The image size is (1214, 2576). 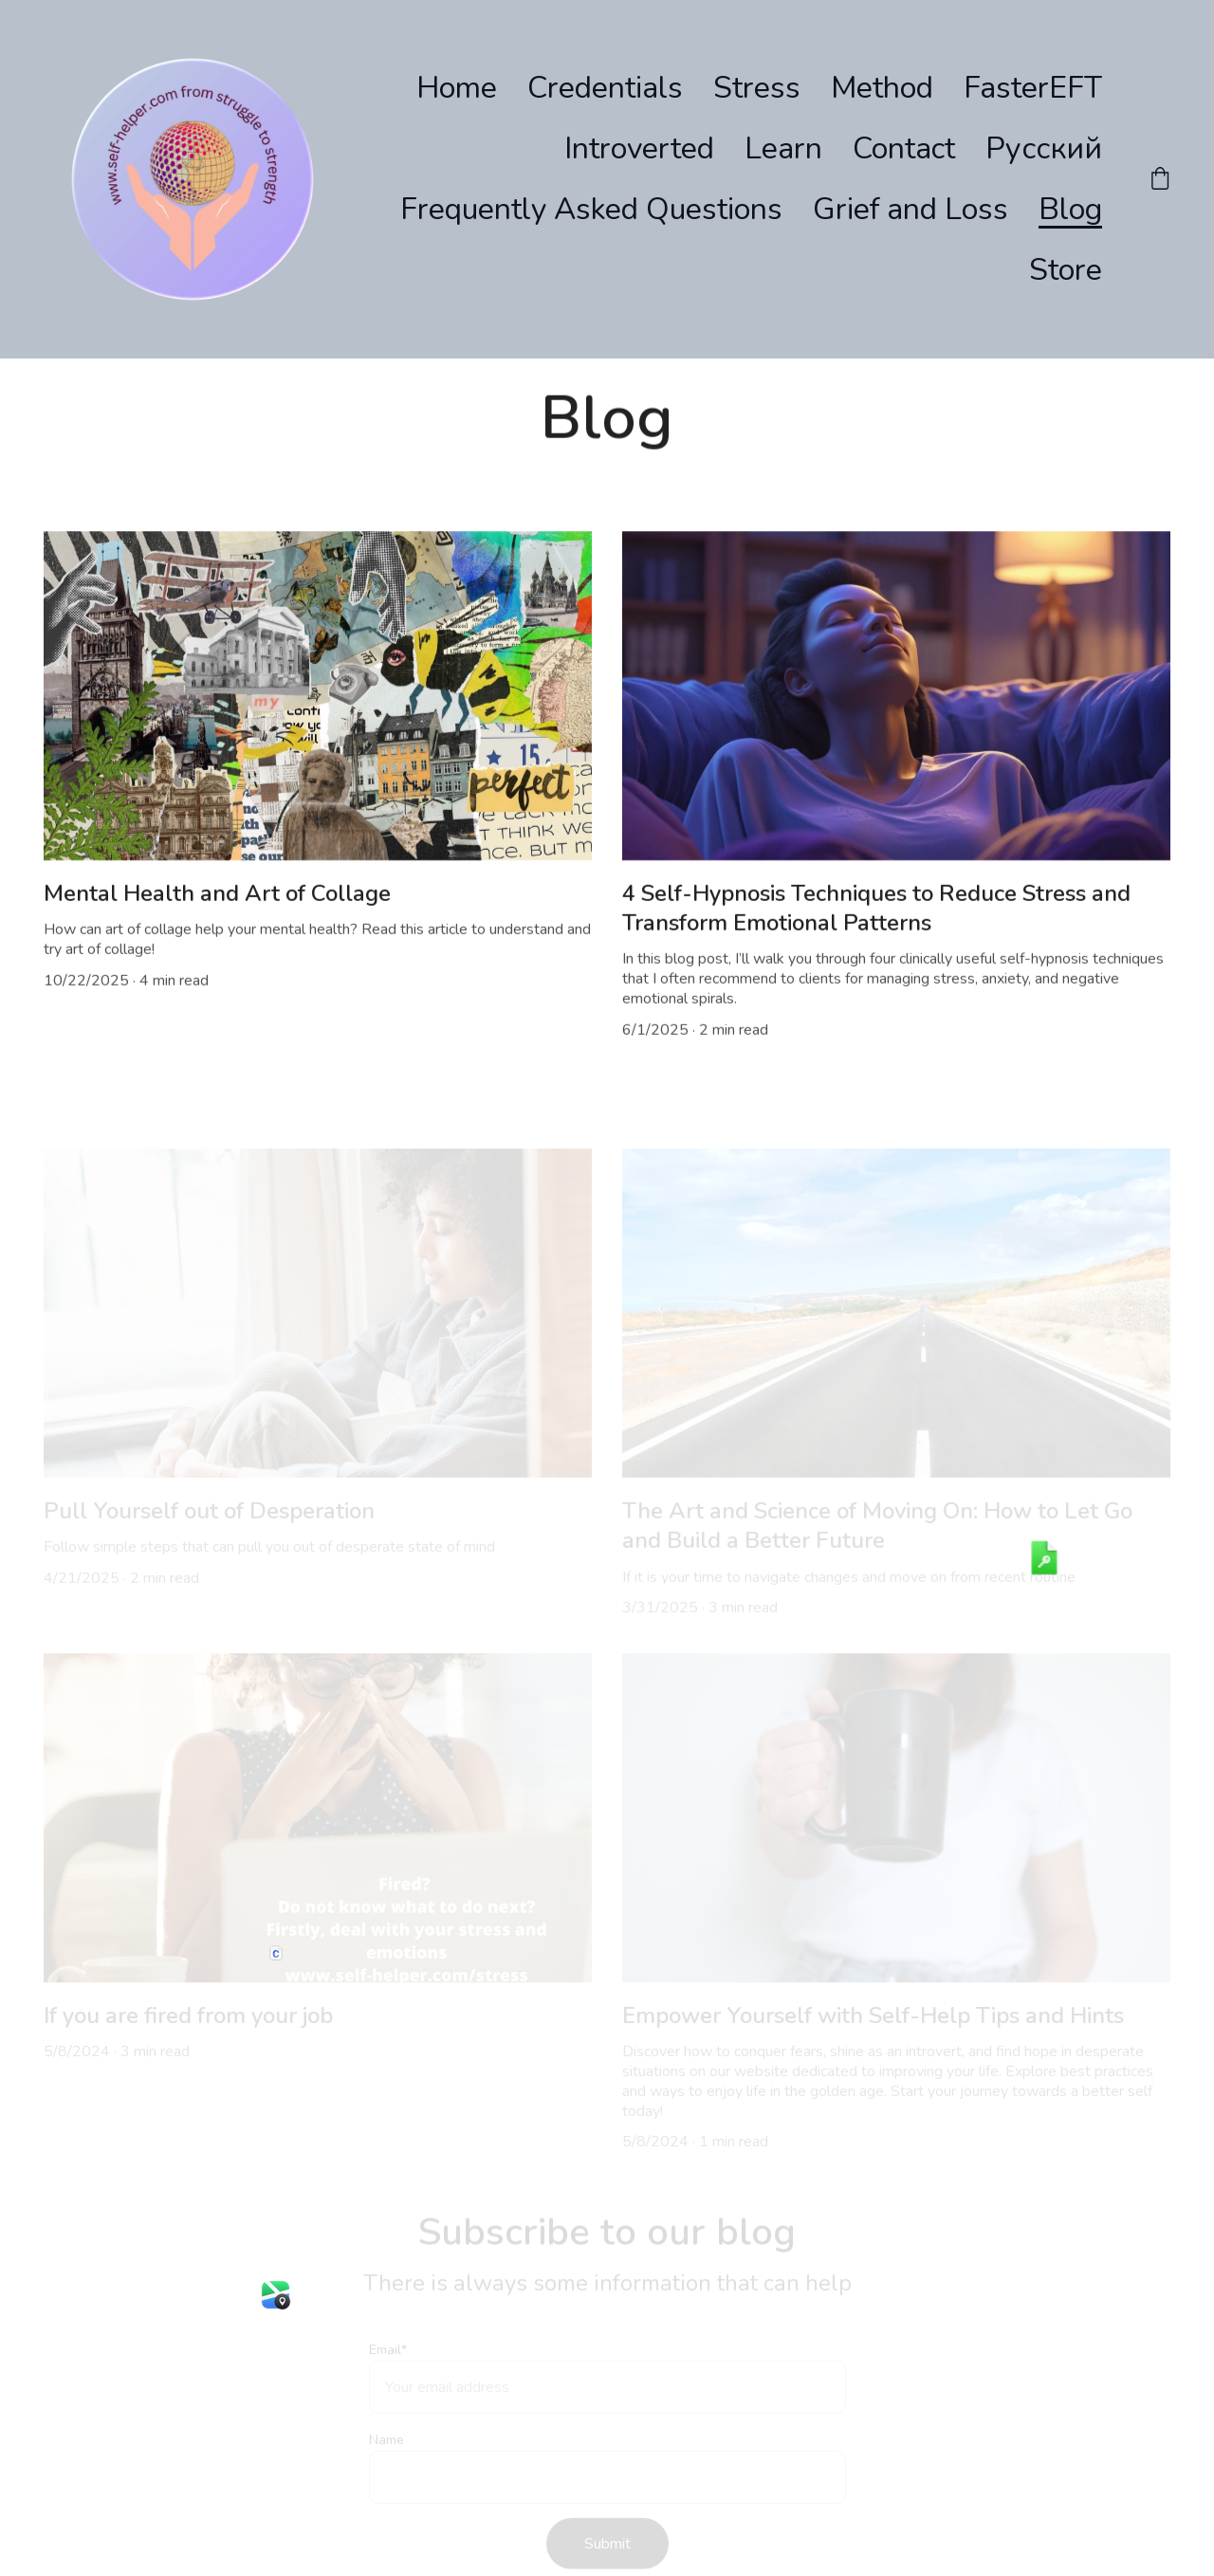 What do you see at coordinates (275, 2294) in the screenshot?
I see `open Google Maps` at bounding box center [275, 2294].